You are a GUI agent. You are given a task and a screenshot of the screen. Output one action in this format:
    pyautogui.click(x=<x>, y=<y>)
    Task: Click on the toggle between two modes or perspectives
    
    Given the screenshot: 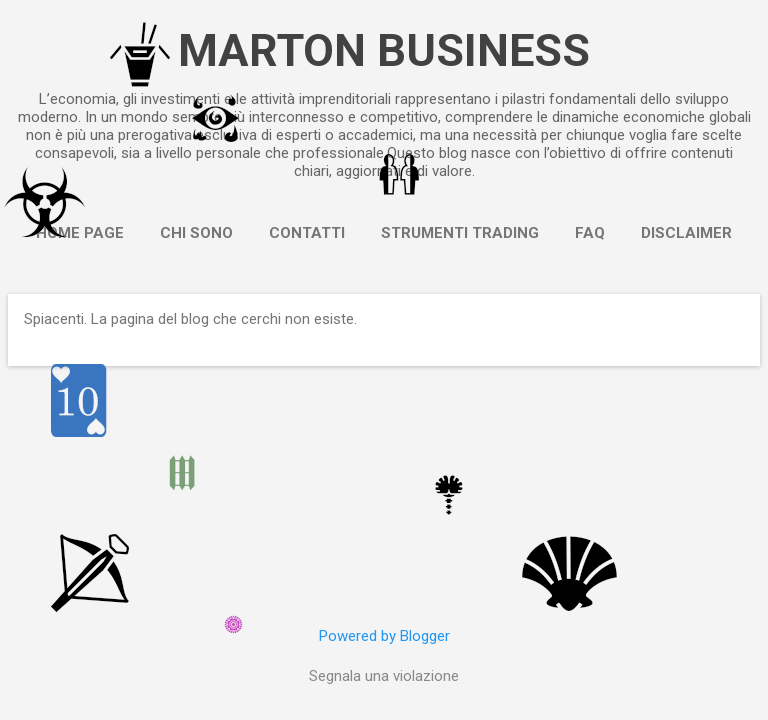 What is the action you would take?
    pyautogui.click(x=399, y=174)
    